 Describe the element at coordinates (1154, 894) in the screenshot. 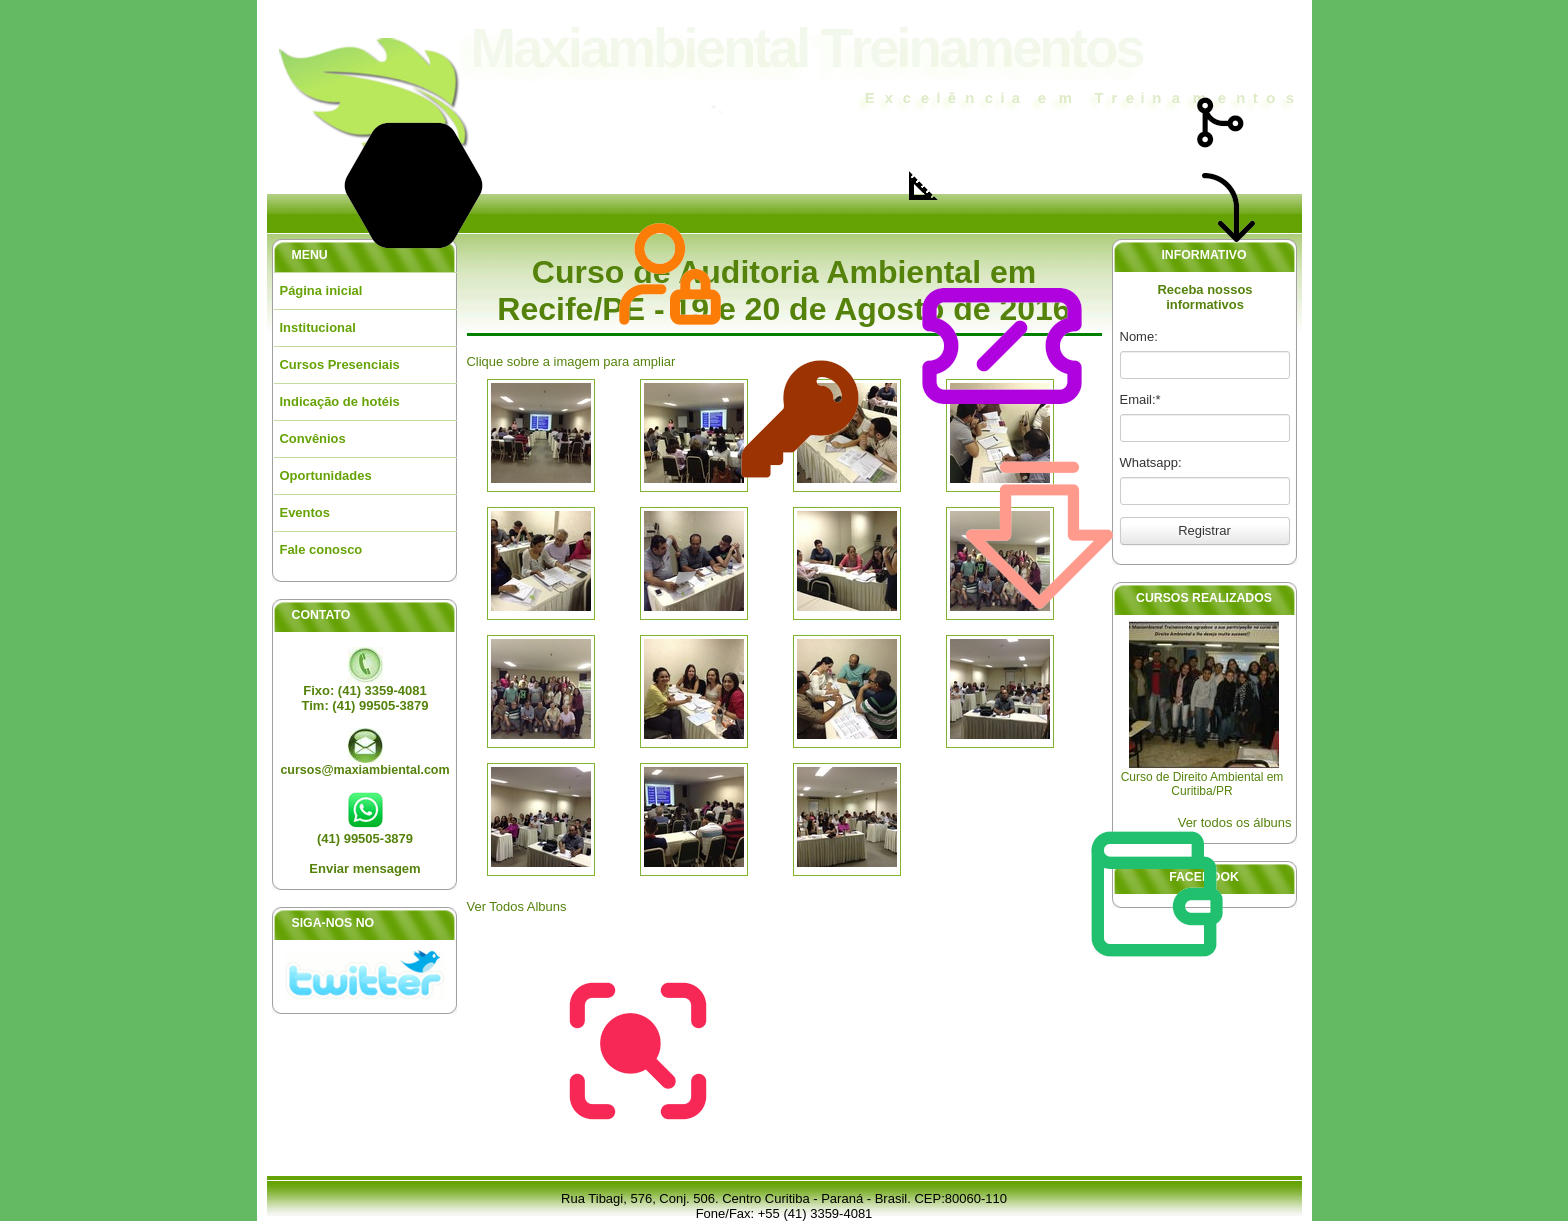

I see `access your digital wallet` at that location.